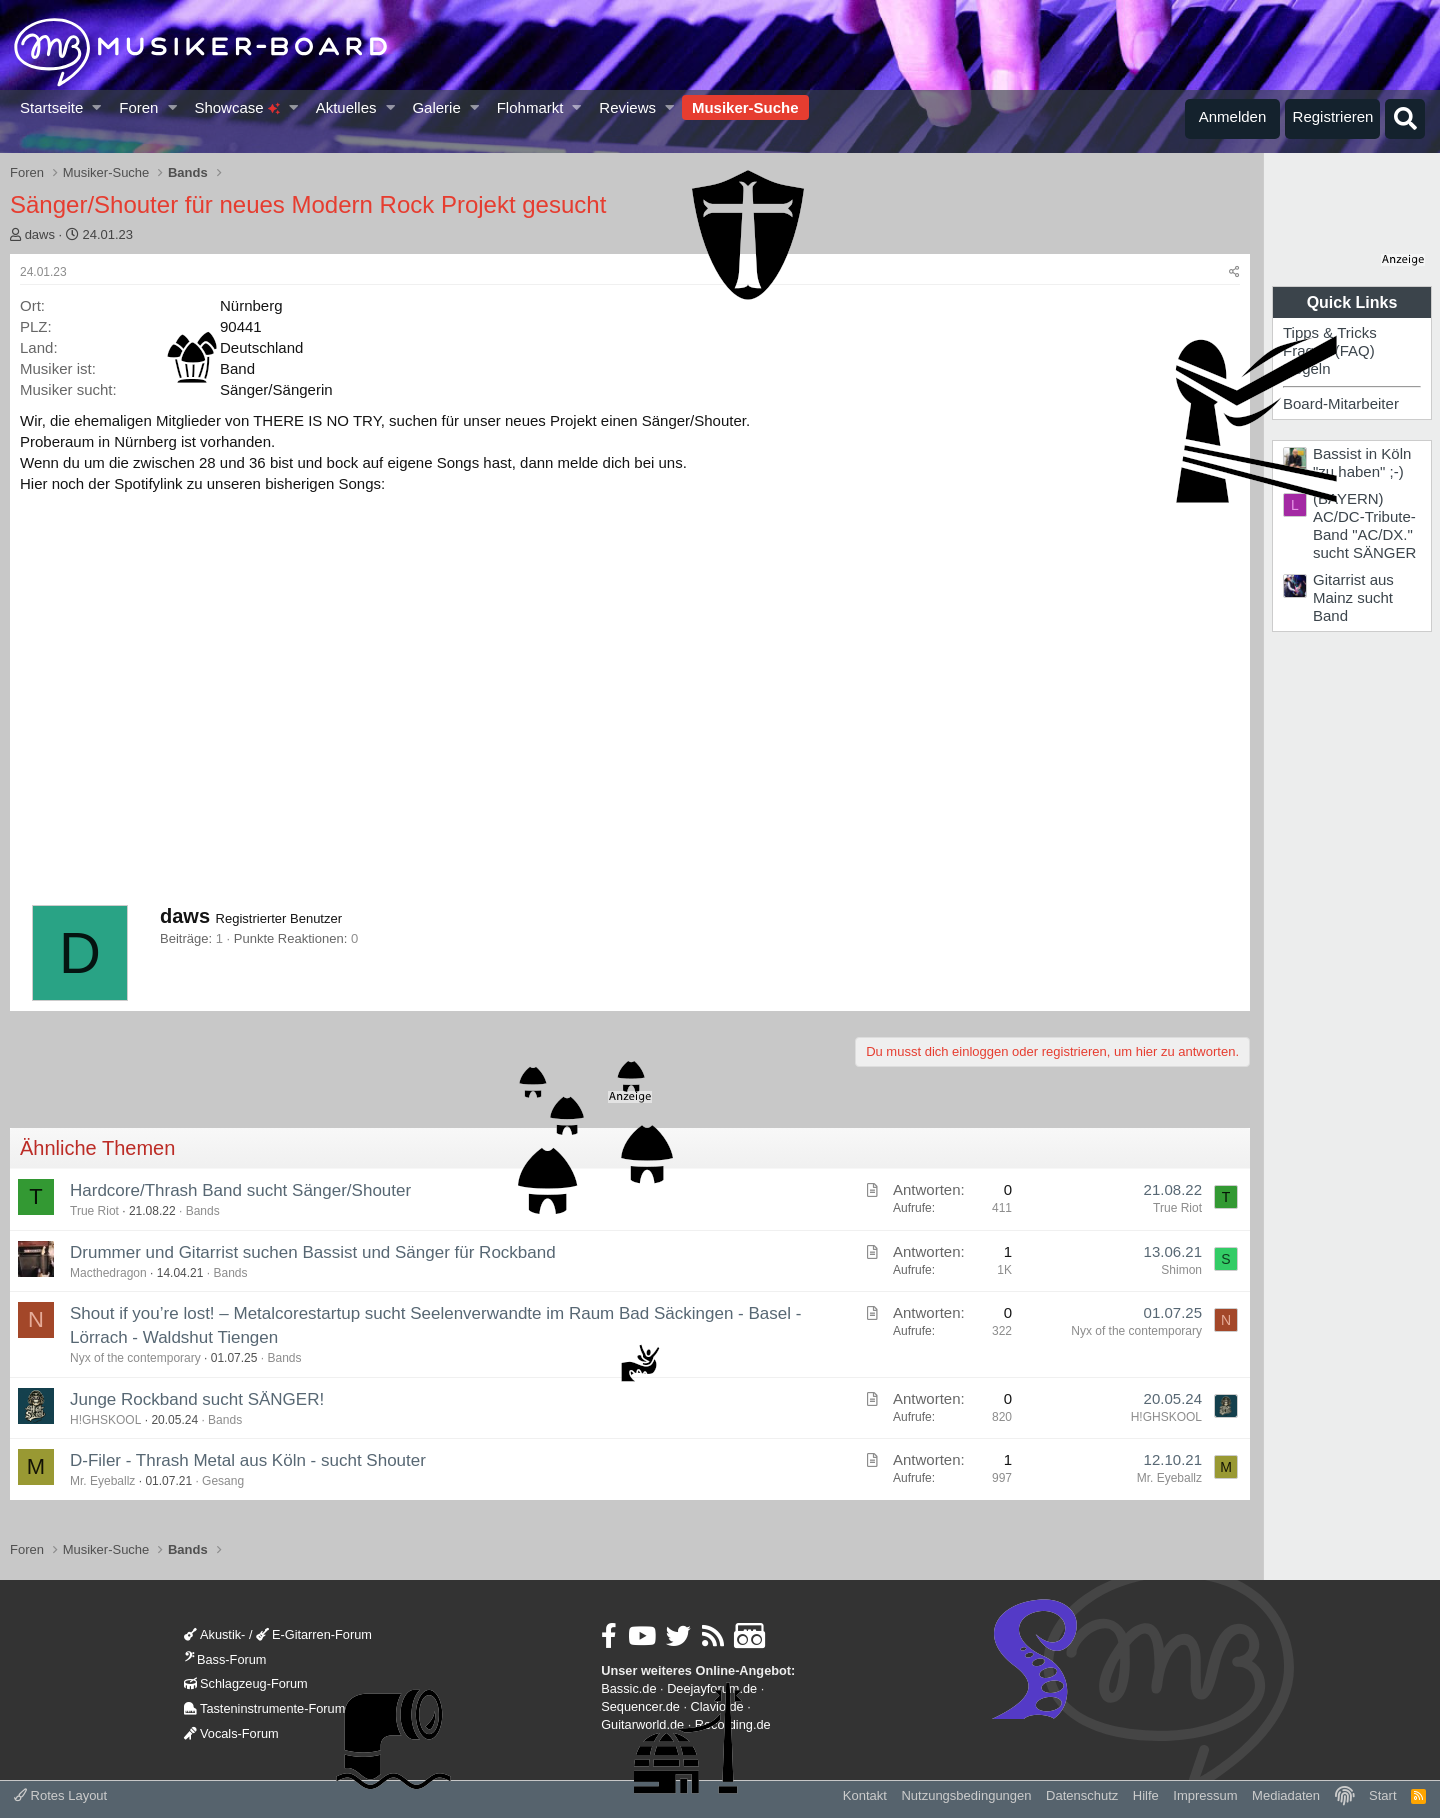 This screenshot has width=1440, height=1818. I want to click on lock picking skill or ability in a game, so click(1253, 420).